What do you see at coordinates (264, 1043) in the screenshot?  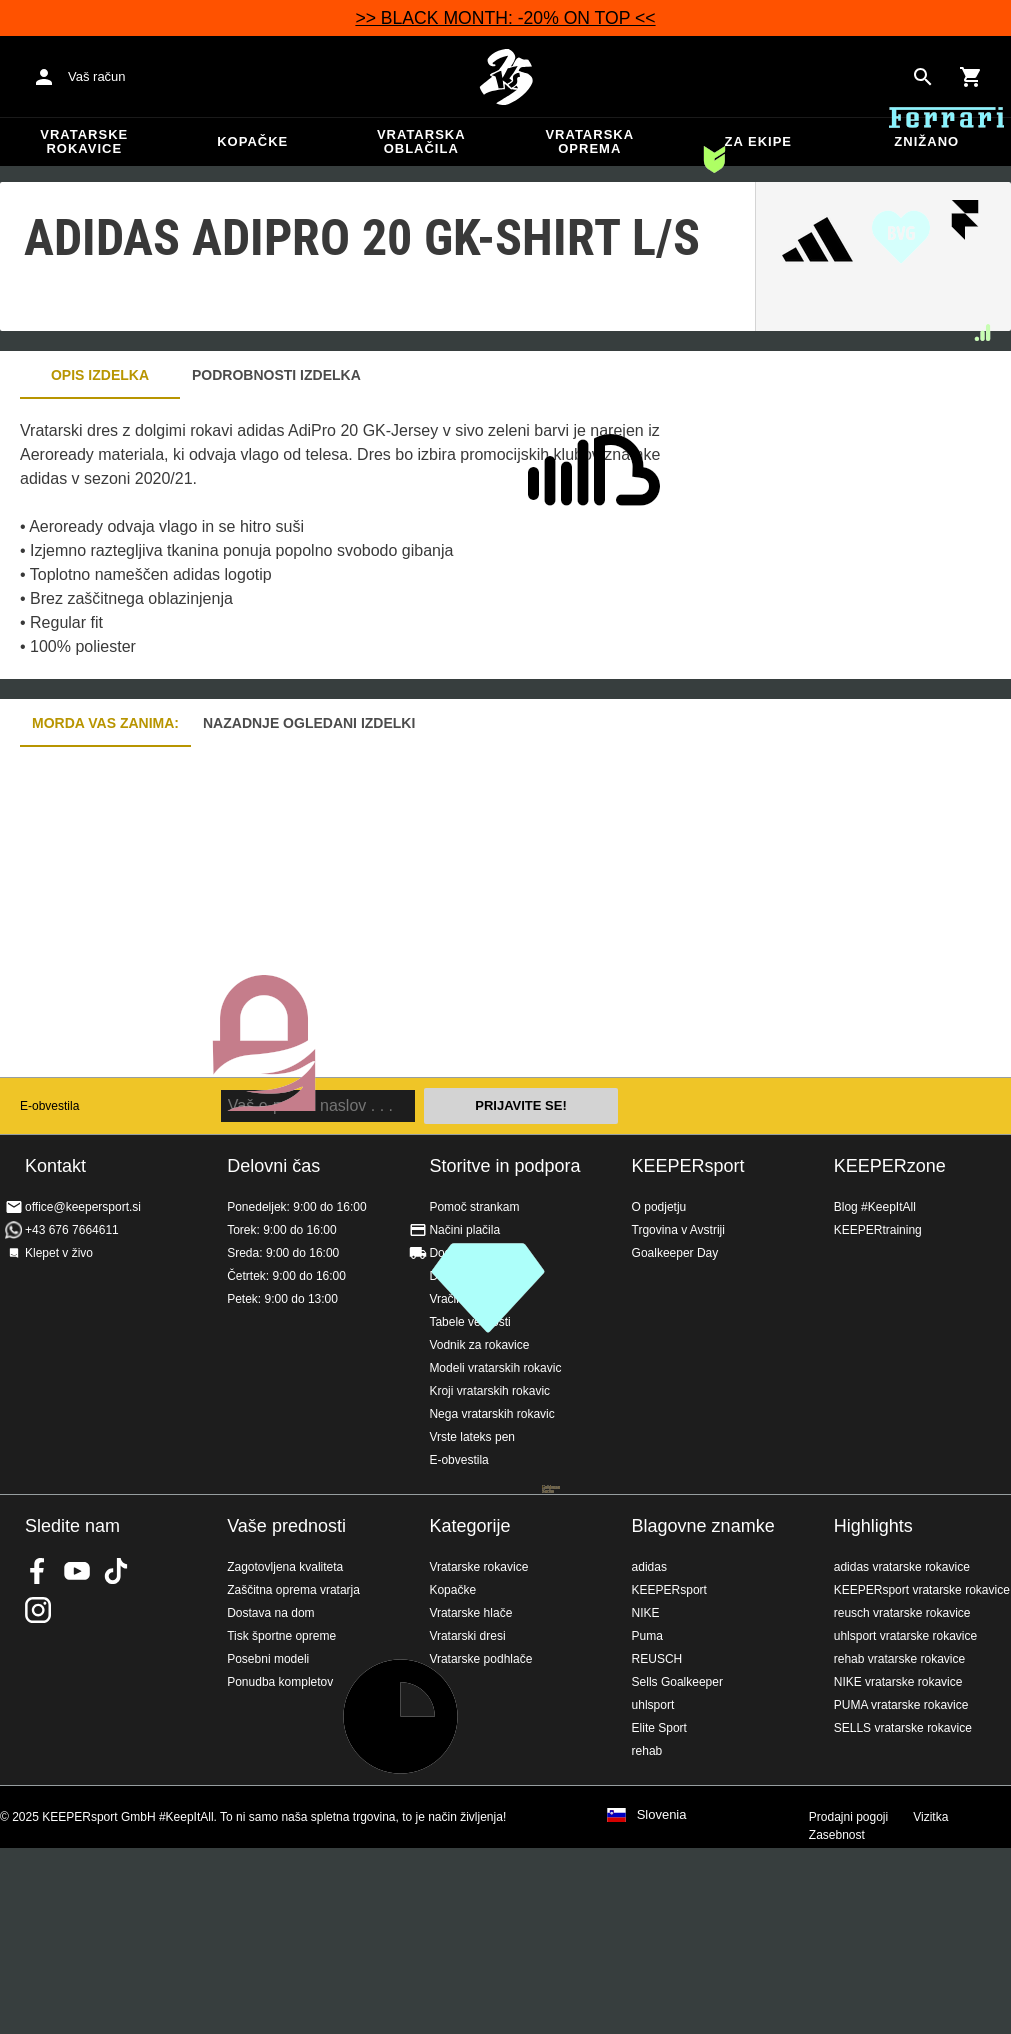 I see `gnu privacy guard (gpg) encryption software logo` at bounding box center [264, 1043].